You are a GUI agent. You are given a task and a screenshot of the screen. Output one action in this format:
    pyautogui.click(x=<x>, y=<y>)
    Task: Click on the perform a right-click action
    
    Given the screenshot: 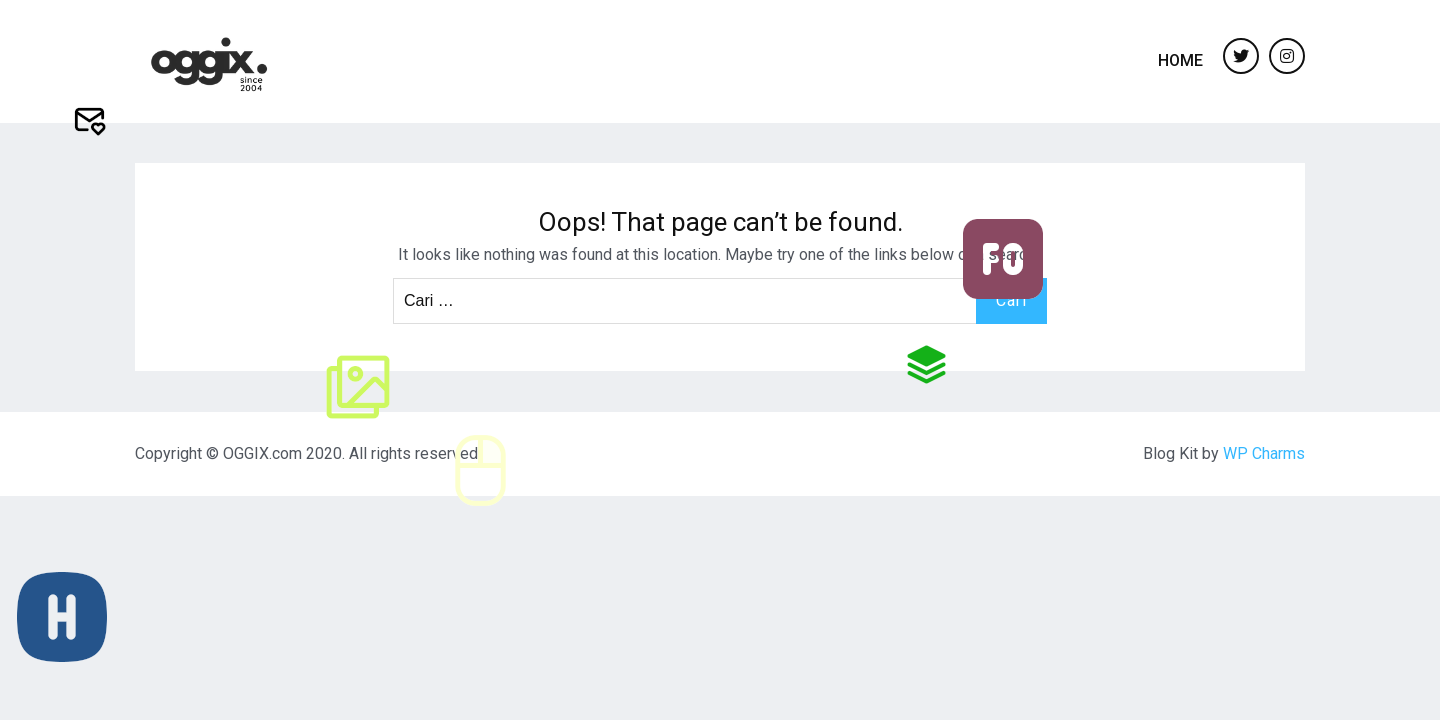 What is the action you would take?
    pyautogui.click(x=480, y=470)
    